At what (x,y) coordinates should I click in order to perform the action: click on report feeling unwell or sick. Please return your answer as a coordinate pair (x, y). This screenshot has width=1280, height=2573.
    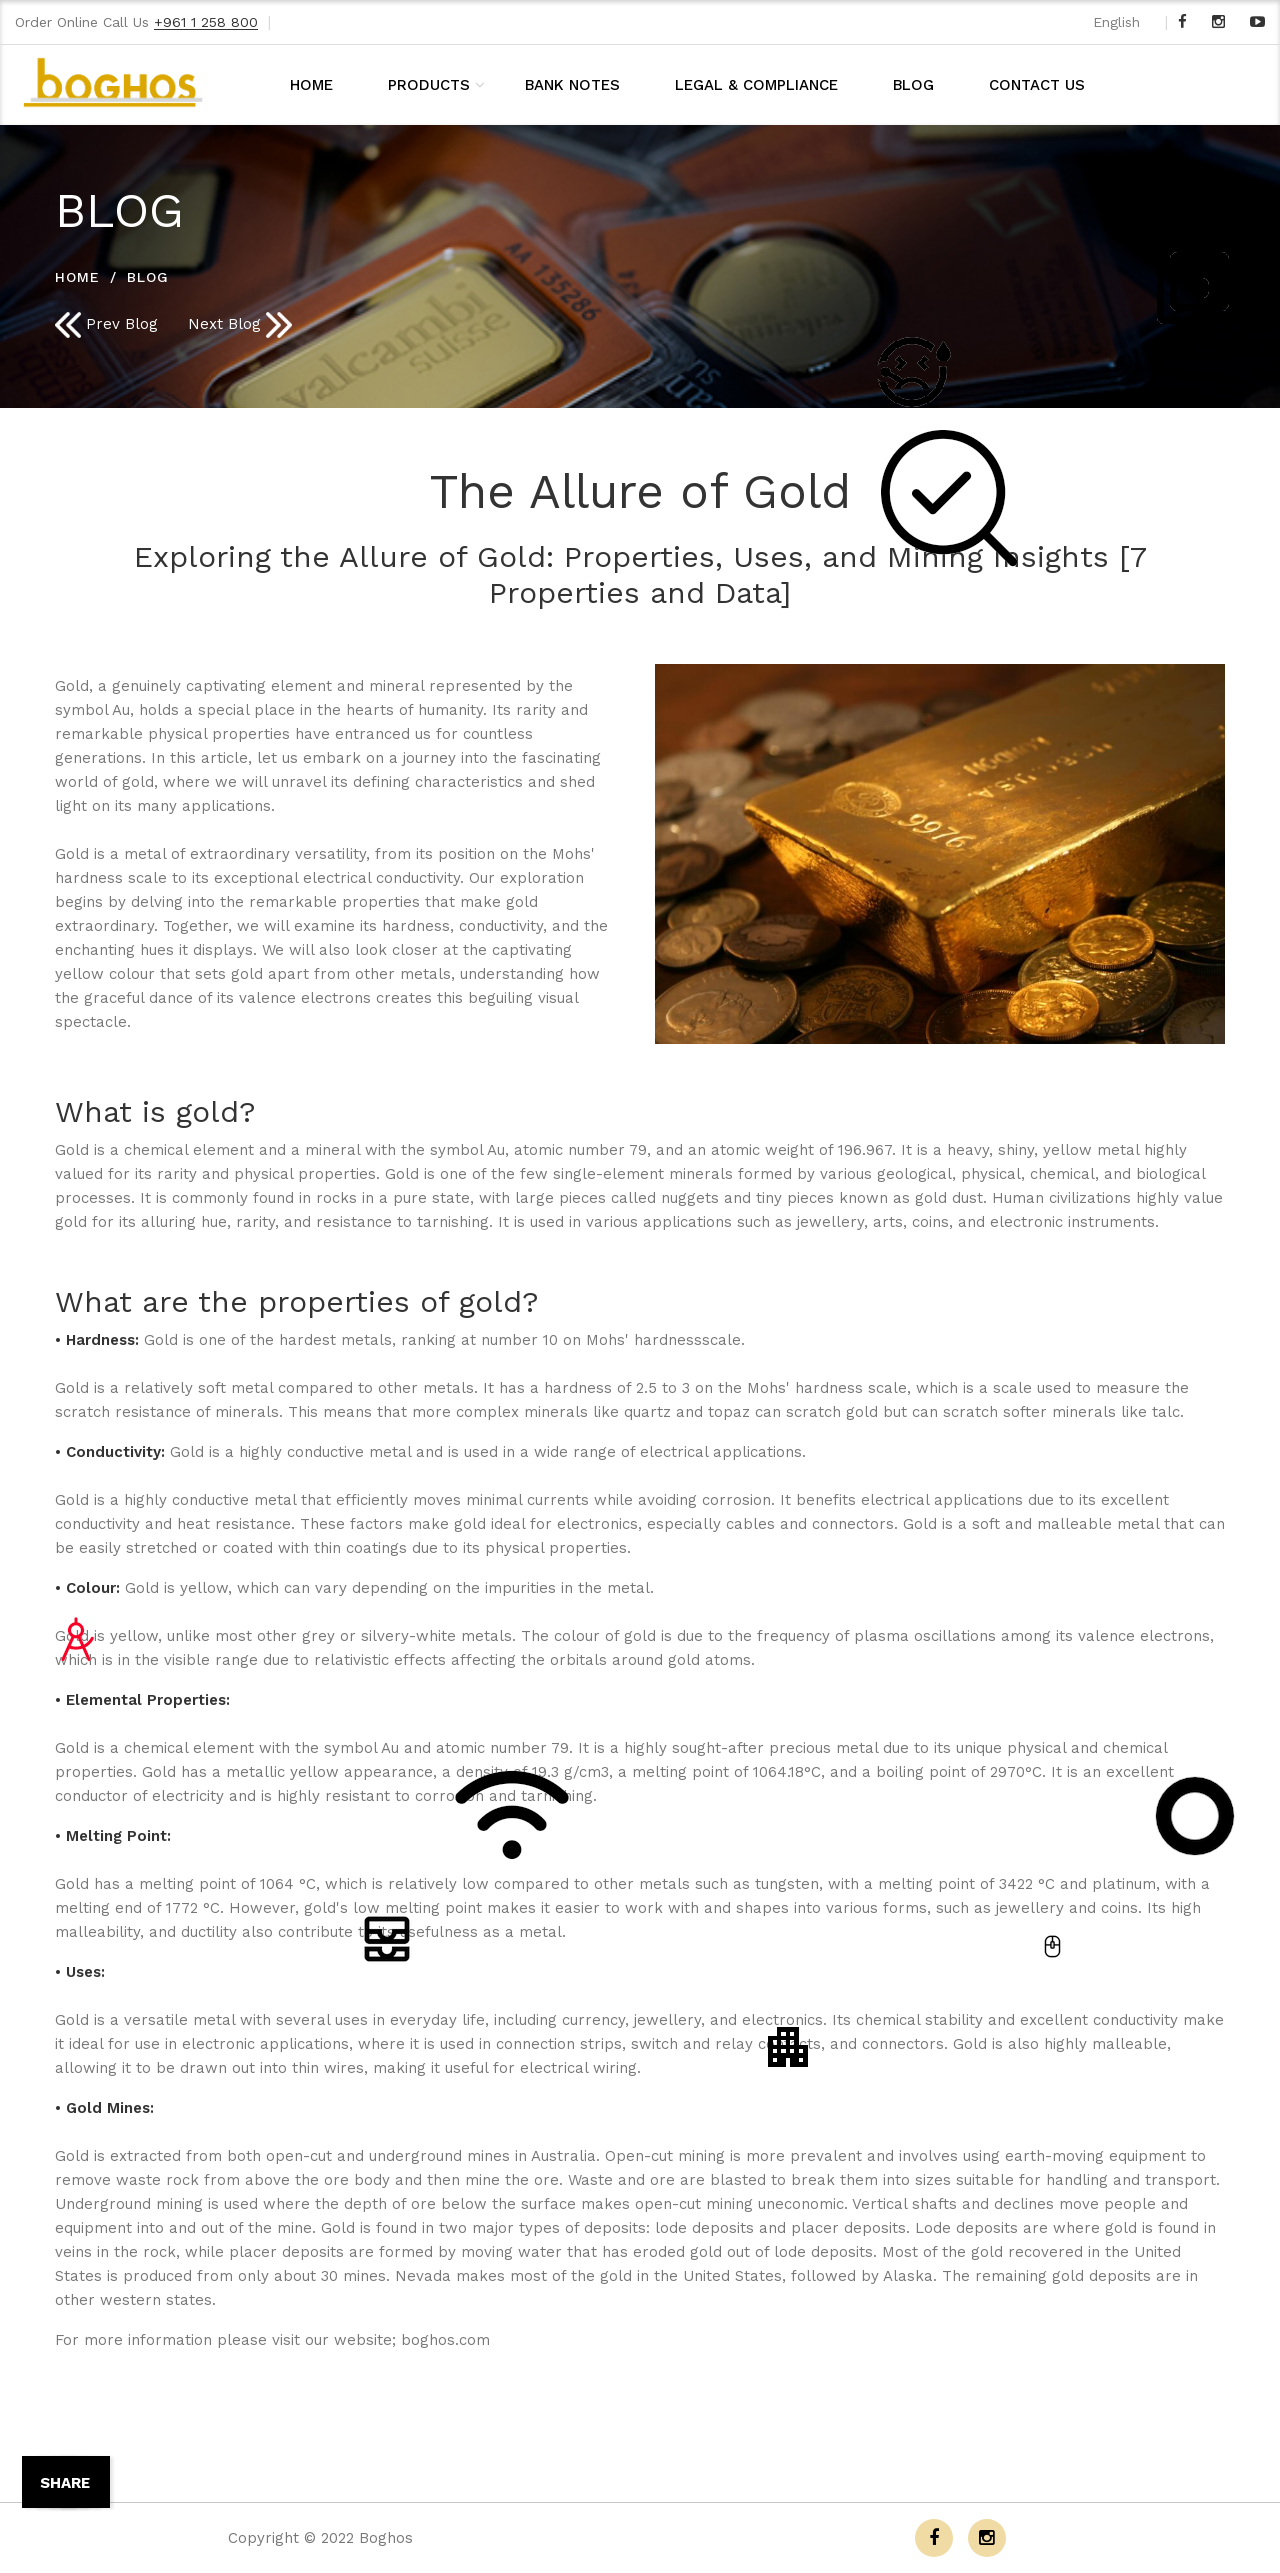
    Looking at the image, I should click on (912, 372).